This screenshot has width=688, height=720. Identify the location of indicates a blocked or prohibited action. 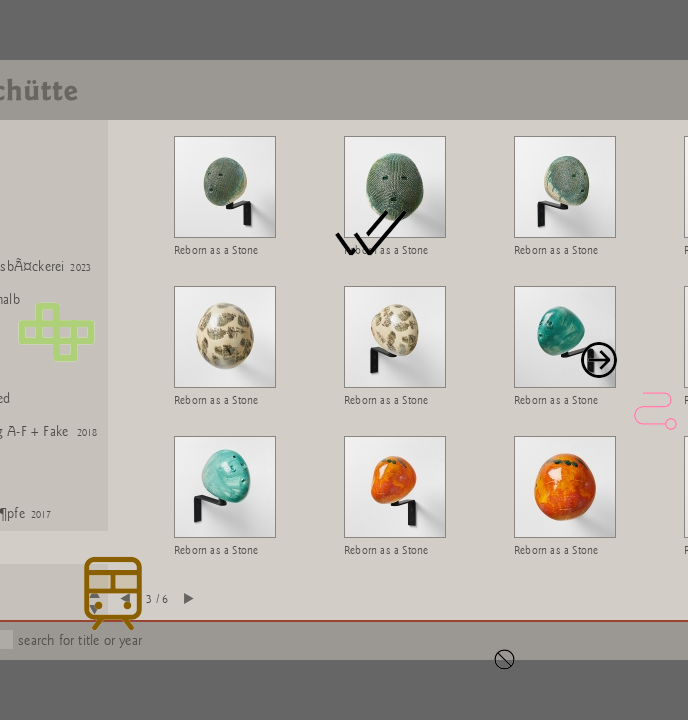
(504, 659).